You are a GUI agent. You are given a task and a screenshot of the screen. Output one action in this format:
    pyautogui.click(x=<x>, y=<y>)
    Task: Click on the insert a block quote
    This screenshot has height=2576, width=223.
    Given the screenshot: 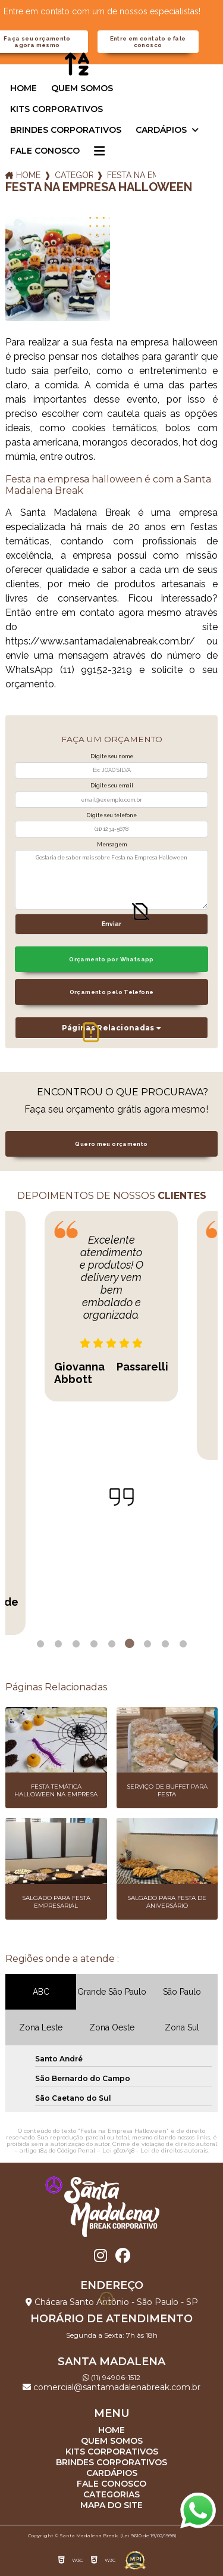 What is the action you would take?
    pyautogui.click(x=121, y=1496)
    